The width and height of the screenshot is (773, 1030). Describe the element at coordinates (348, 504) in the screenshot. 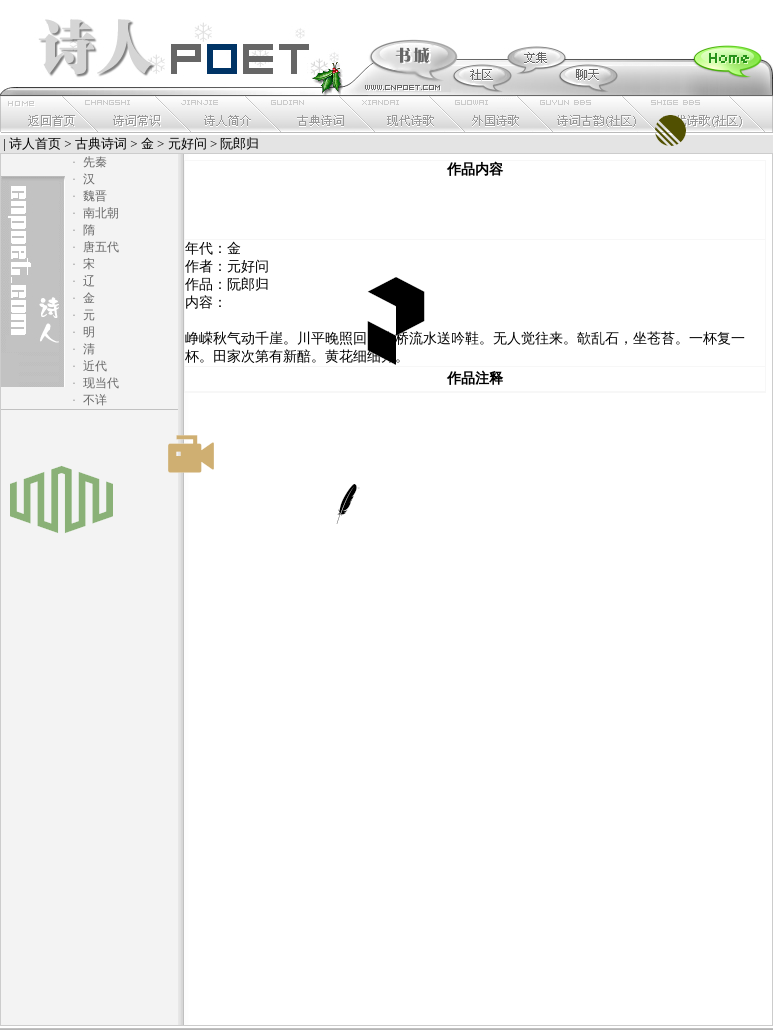

I see `apache software foundation logo` at that location.